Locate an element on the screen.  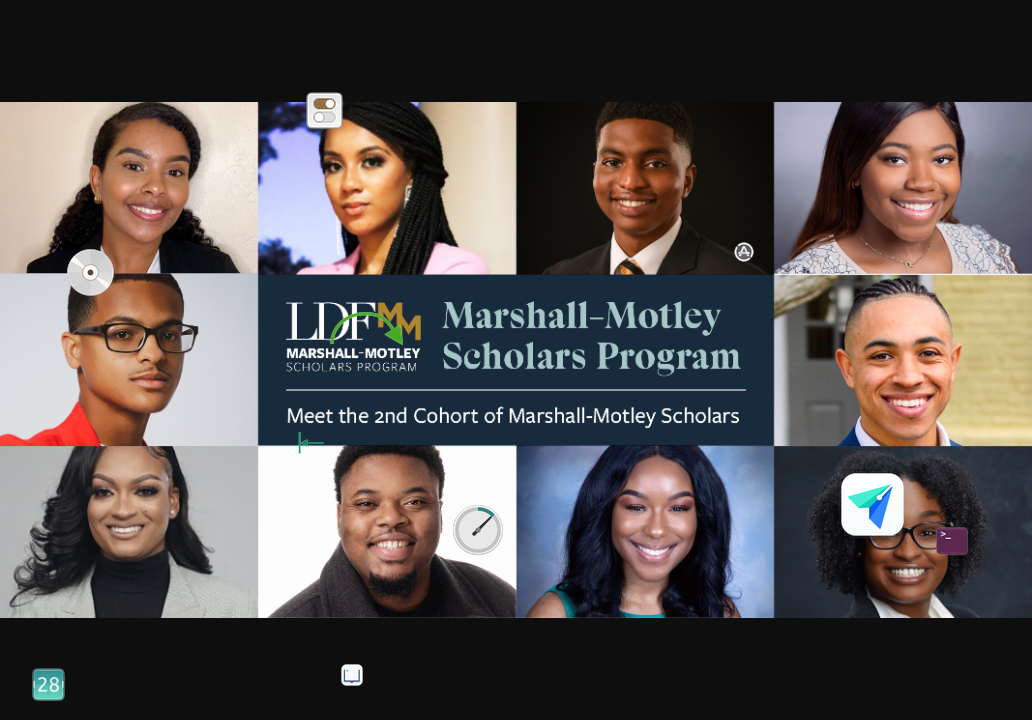
redo the last undone action is located at coordinates (367, 328).